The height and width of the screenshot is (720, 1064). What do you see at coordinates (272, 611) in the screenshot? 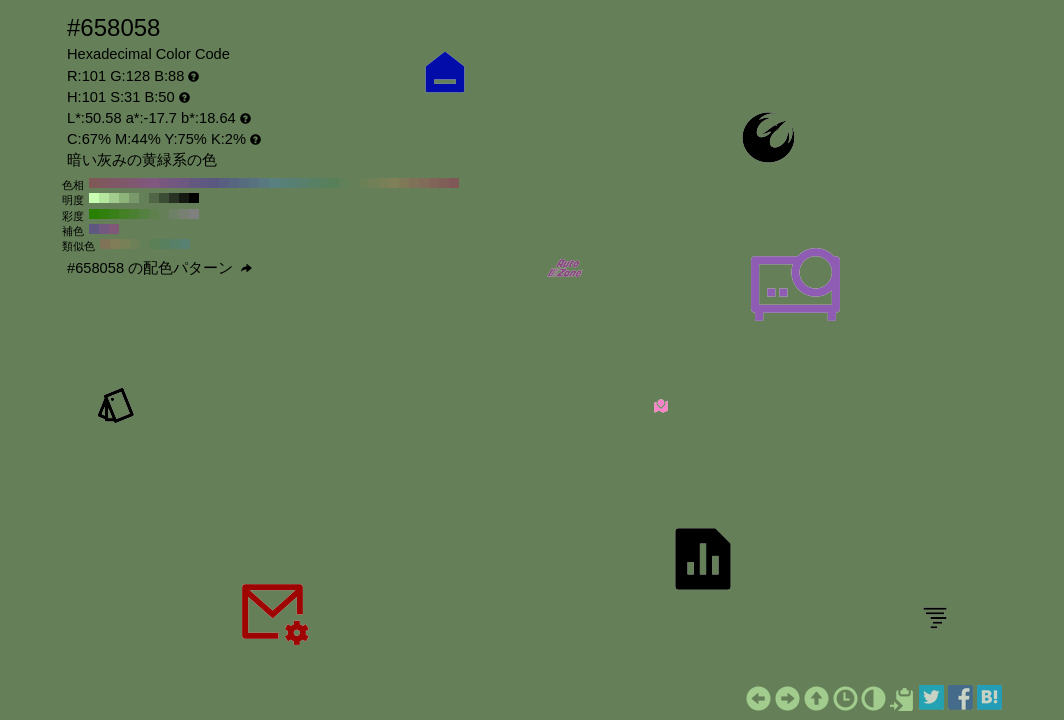
I see `access email settings` at bounding box center [272, 611].